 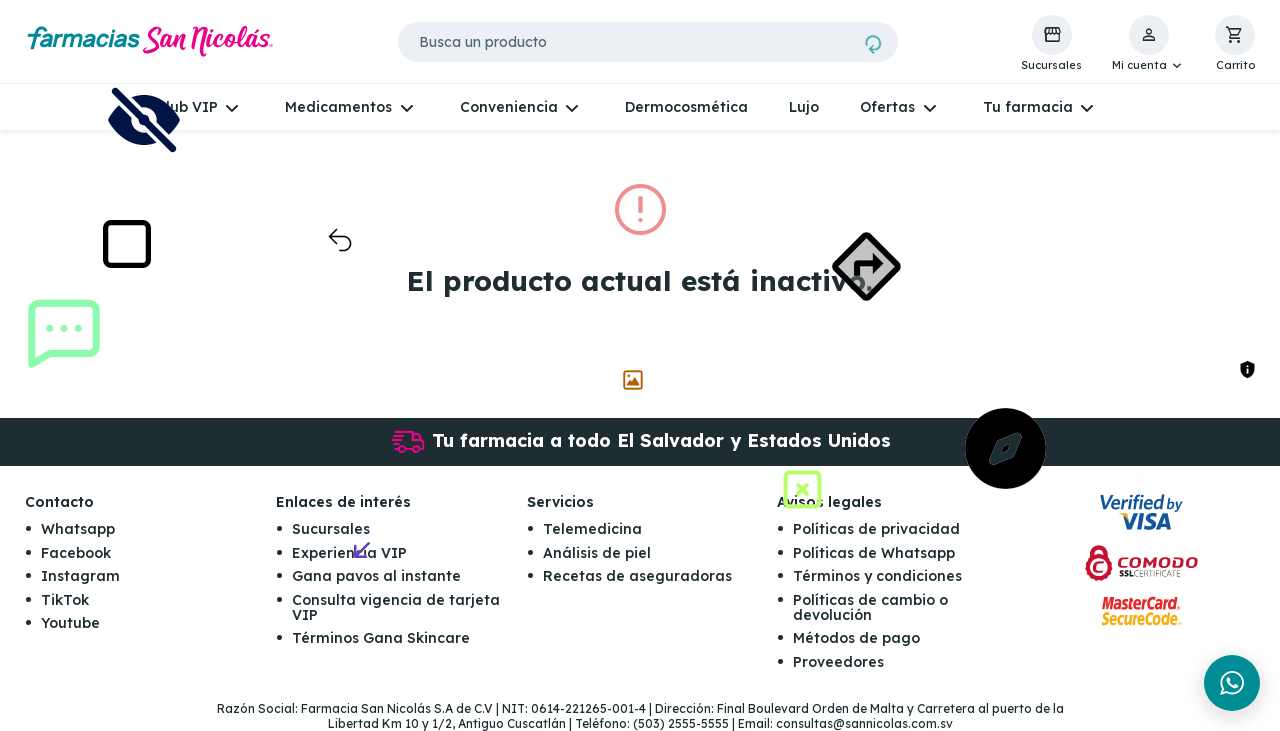 What do you see at coordinates (1247, 369) in the screenshot?
I see `view privacy policy or settings` at bounding box center [1247, 369].